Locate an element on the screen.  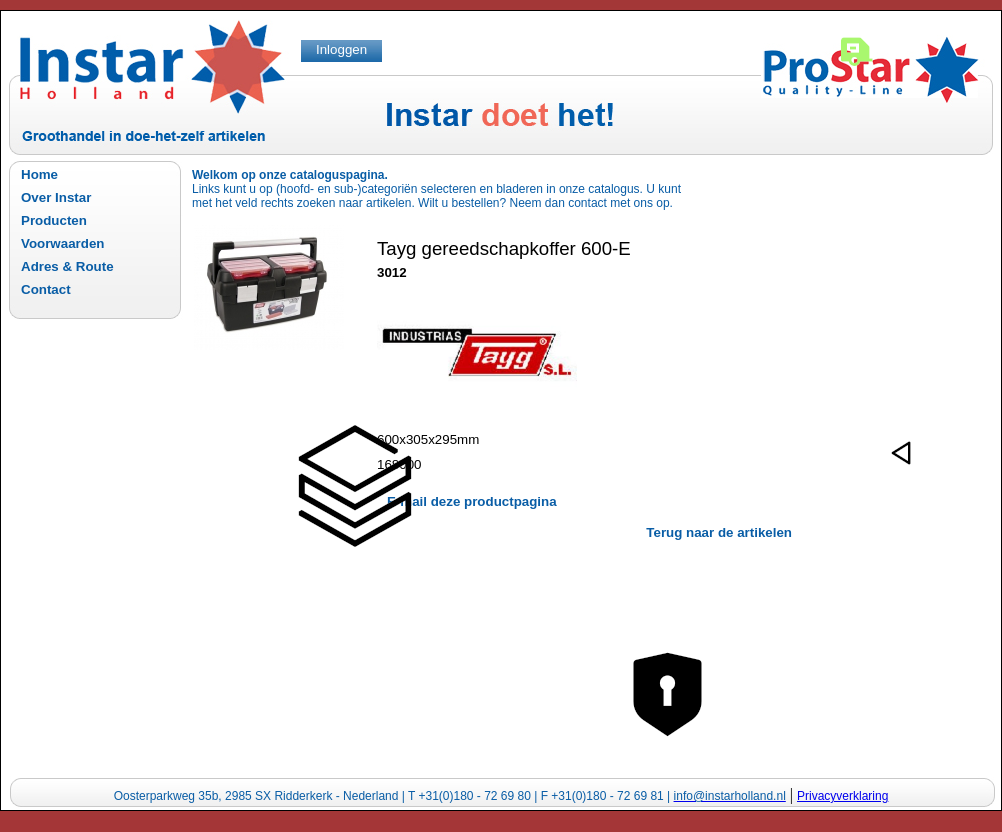
play media in reverse is located at coordinates (903, 453).